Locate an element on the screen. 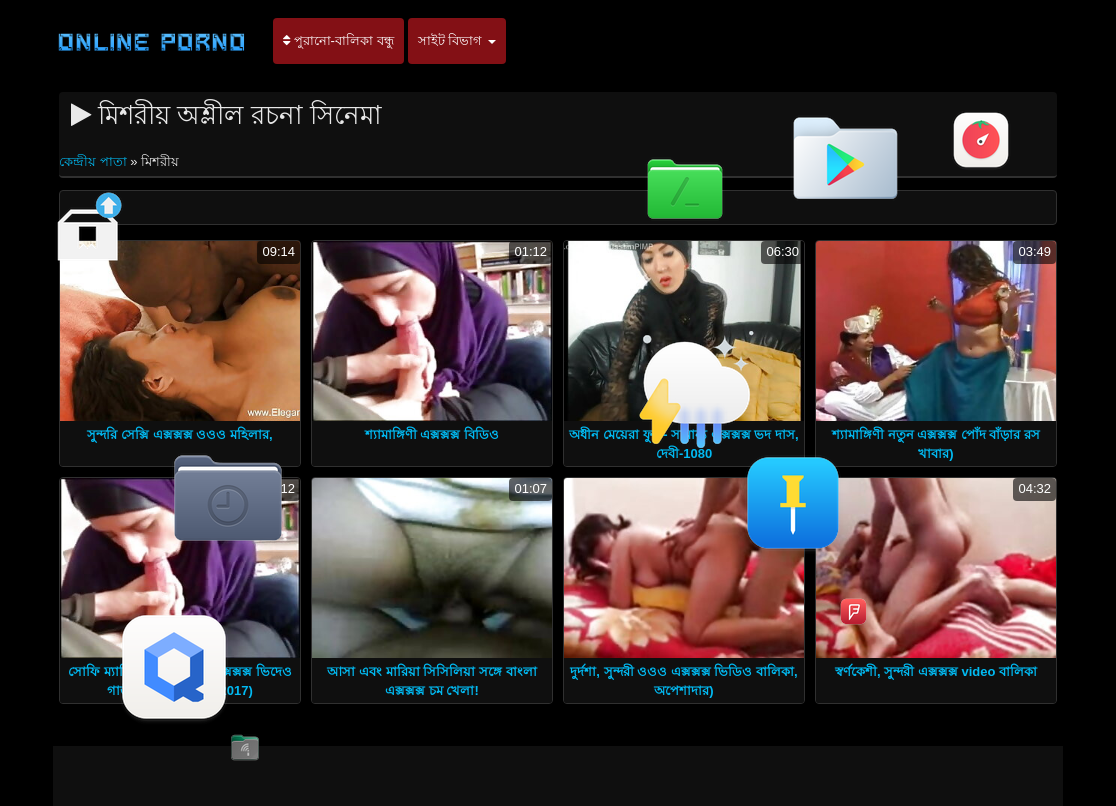 This screenshot has height=806, width=1116. open insync cloud sync folder is located at coordinates (245, 747).